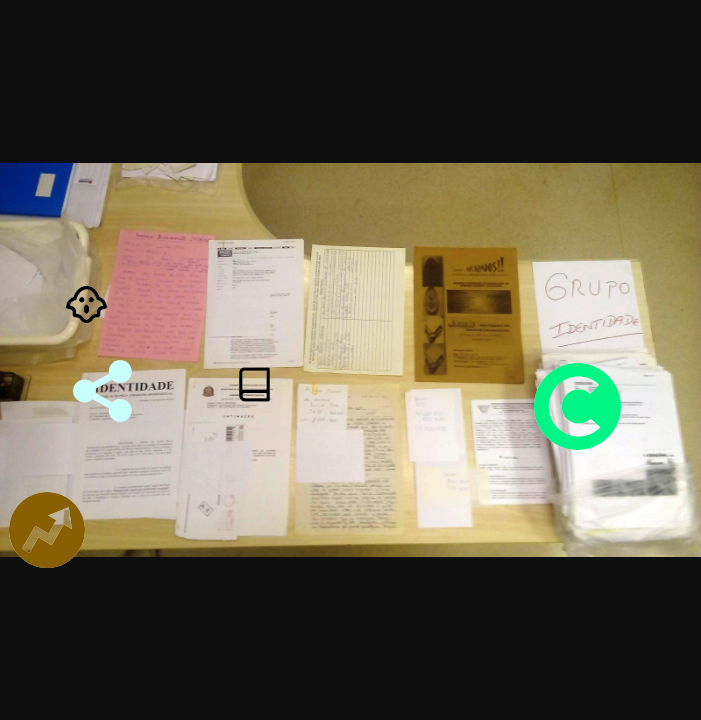 The height and width of the screenshot is (720, 701). Describe the element at coordinates (47, 530) in the screenshot. I see `open the BuzzFeed app` at that location.